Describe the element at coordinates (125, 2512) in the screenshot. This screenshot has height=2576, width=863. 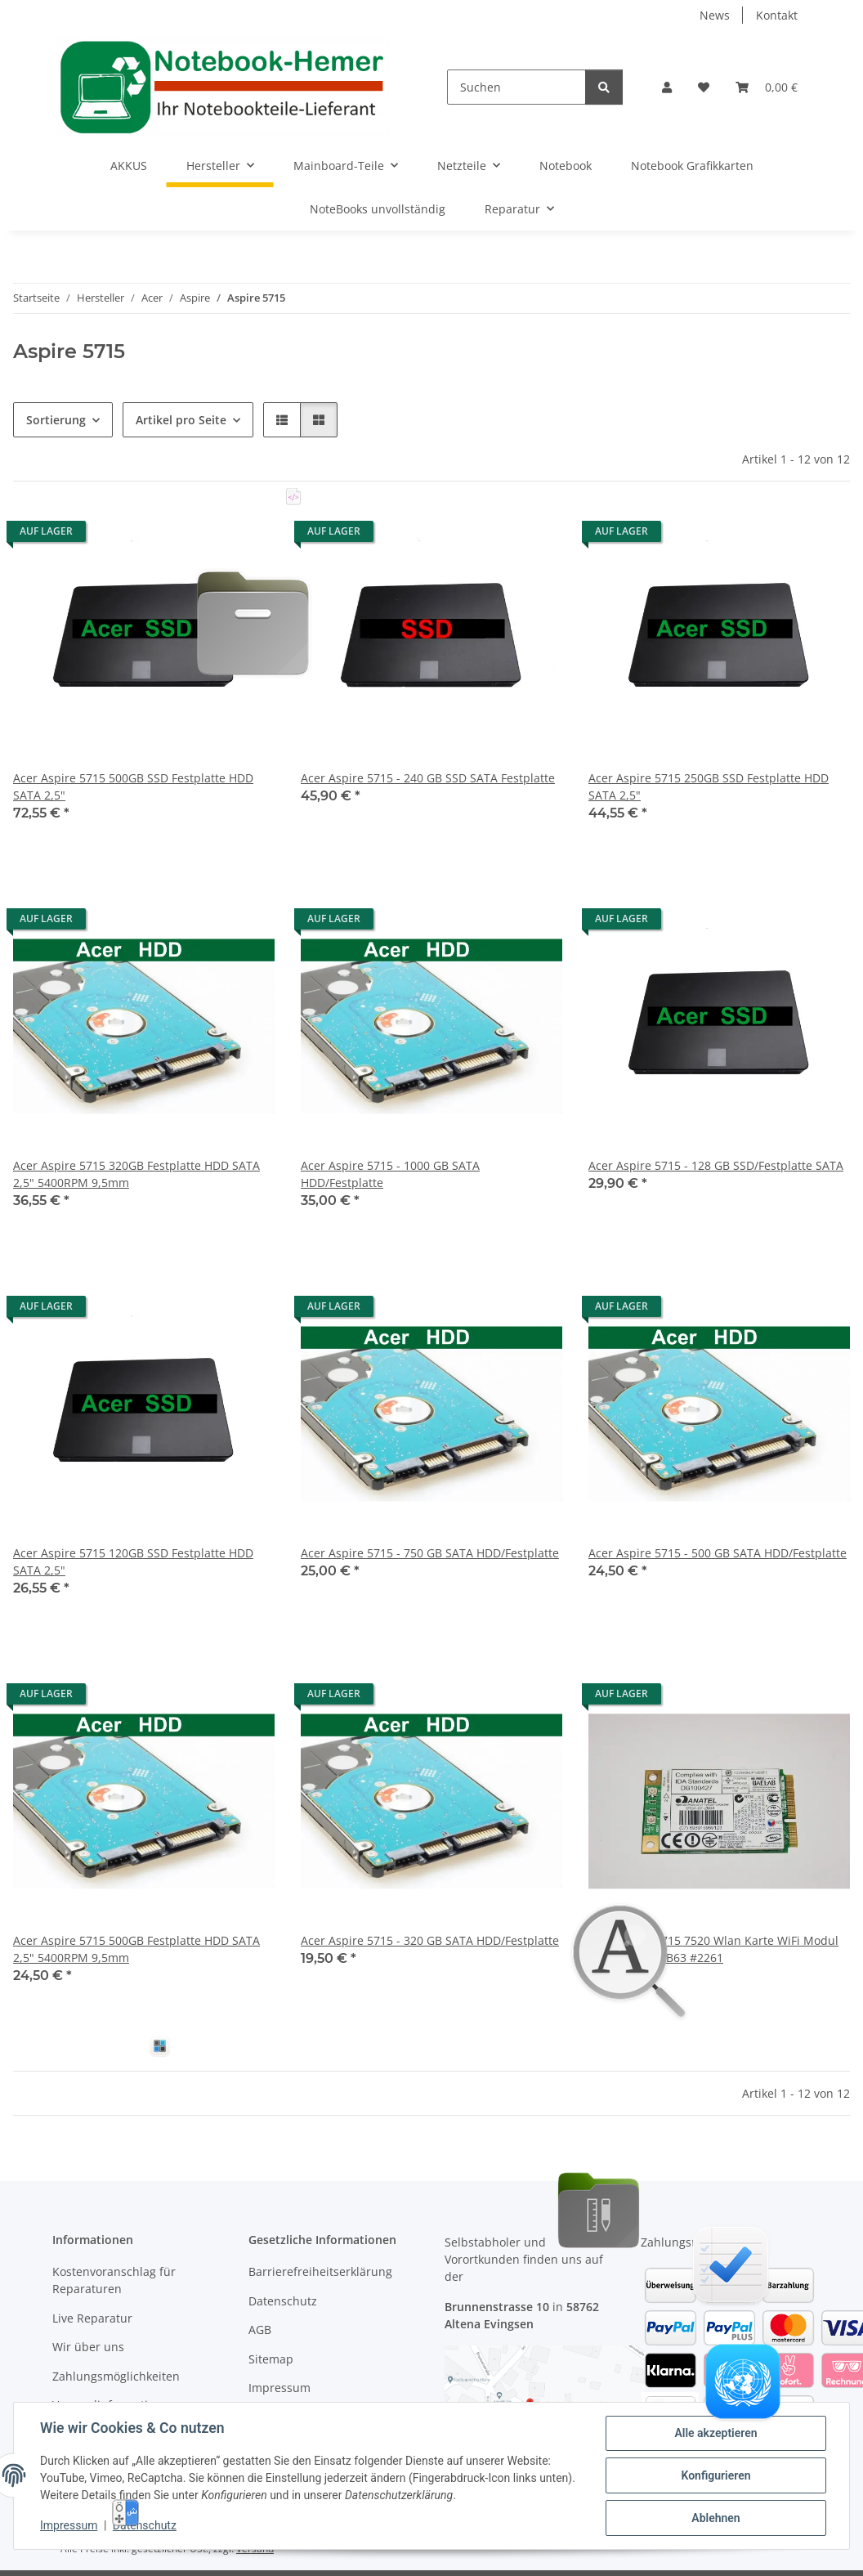
I see `open gnome characters app` at that location.